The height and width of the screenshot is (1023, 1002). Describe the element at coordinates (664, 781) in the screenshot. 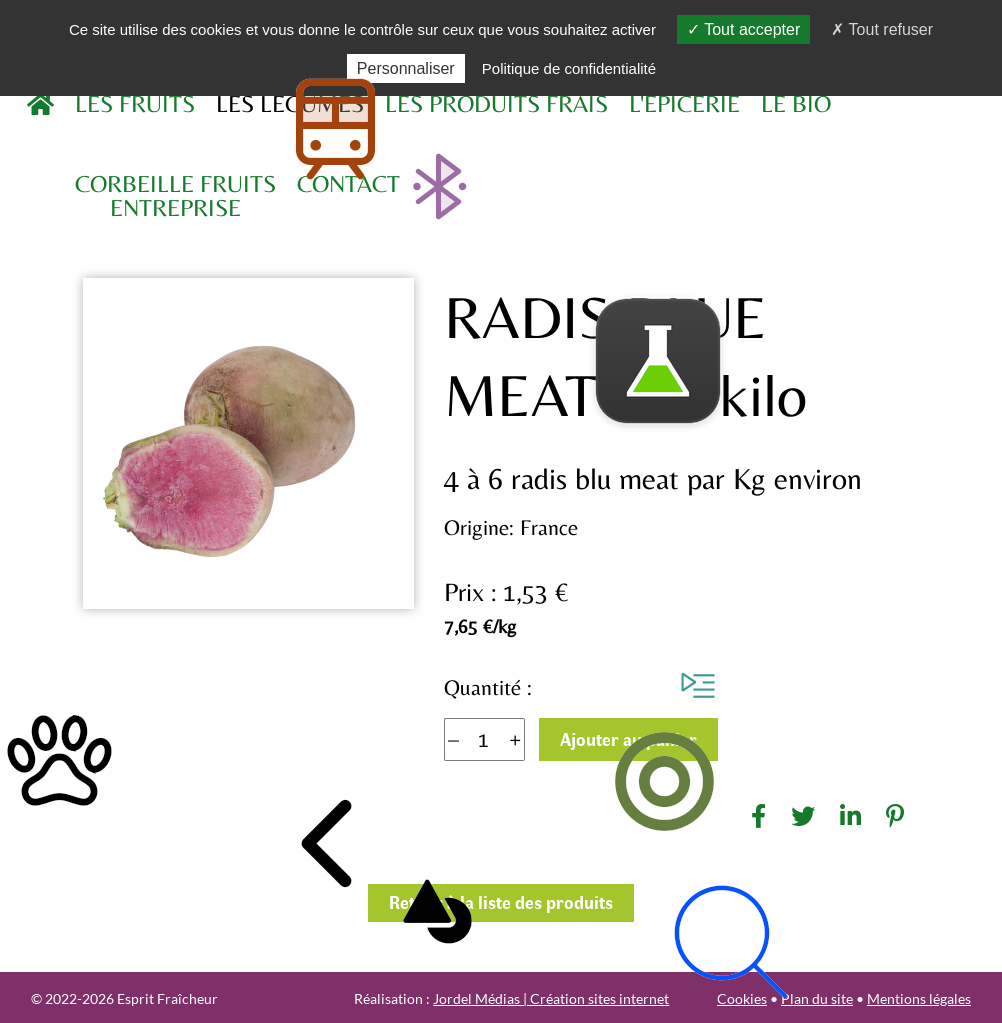

I see `select a single option from a list` at that location.